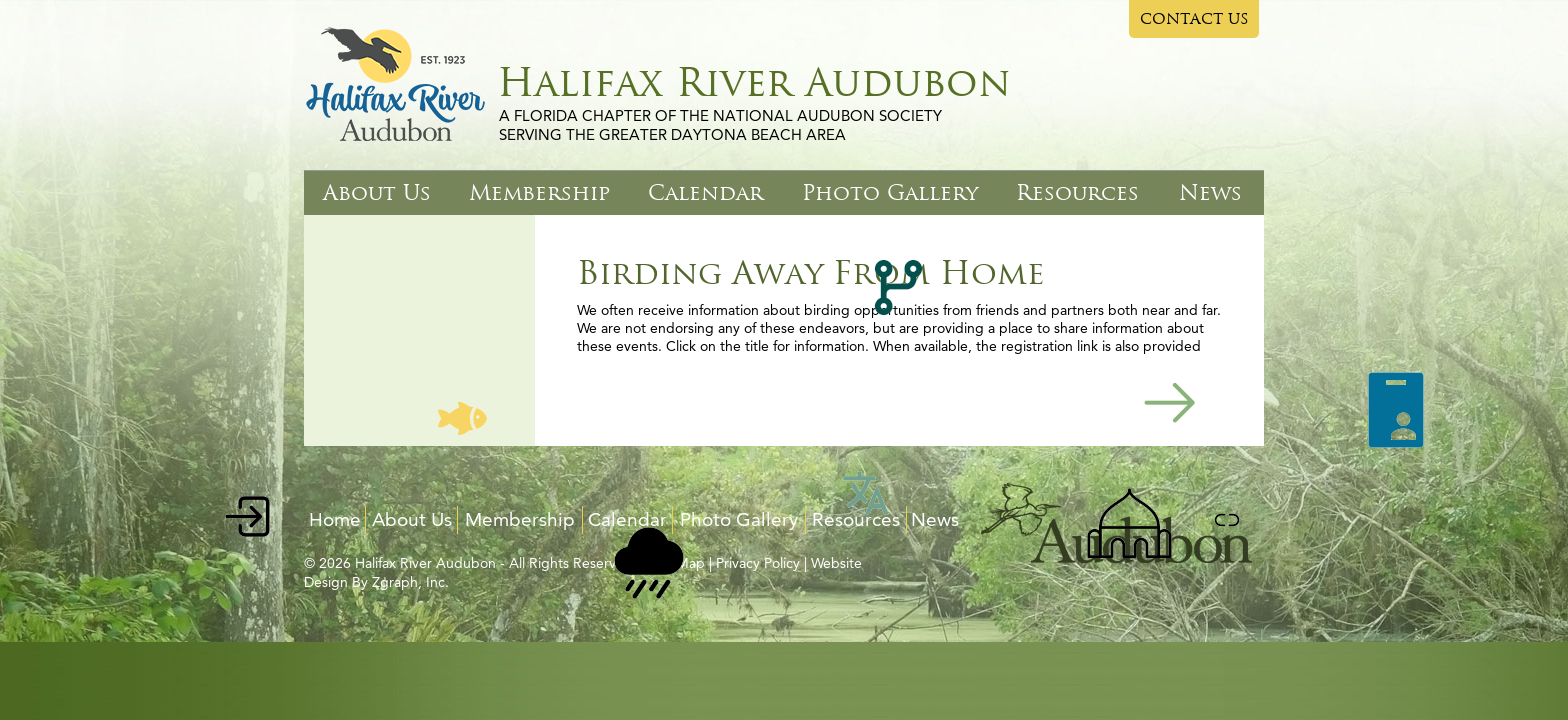  I want to click on view repository branches, so click(898, 287).